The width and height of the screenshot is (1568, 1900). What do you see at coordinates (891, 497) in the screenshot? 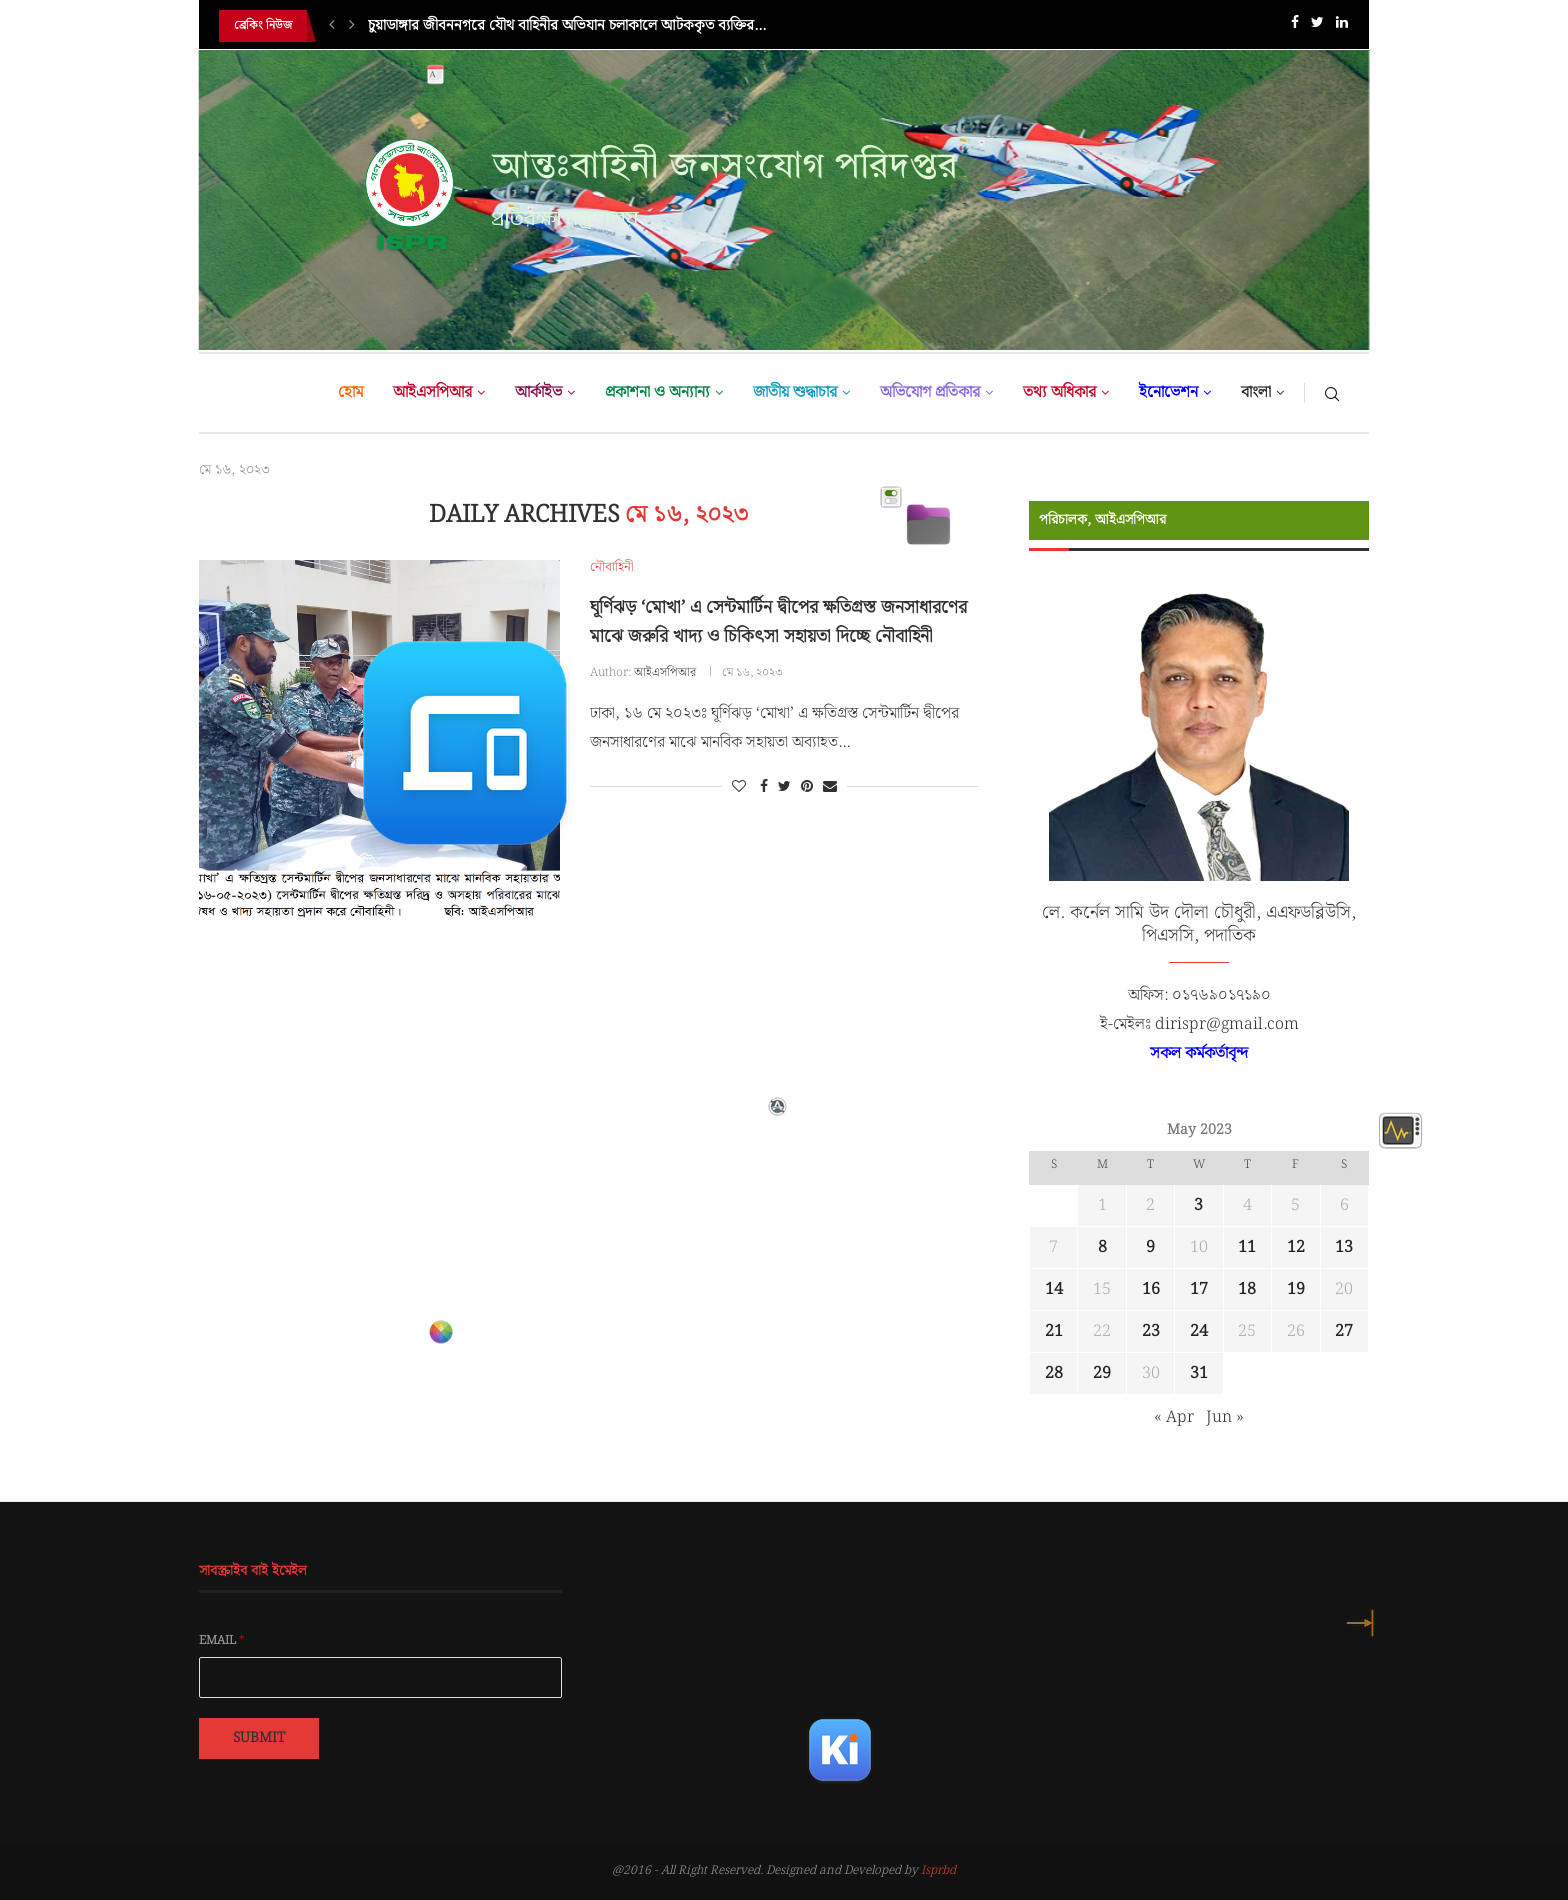
I see `open gnome tweaks to customize system settings` at bounding box center [891, 497].